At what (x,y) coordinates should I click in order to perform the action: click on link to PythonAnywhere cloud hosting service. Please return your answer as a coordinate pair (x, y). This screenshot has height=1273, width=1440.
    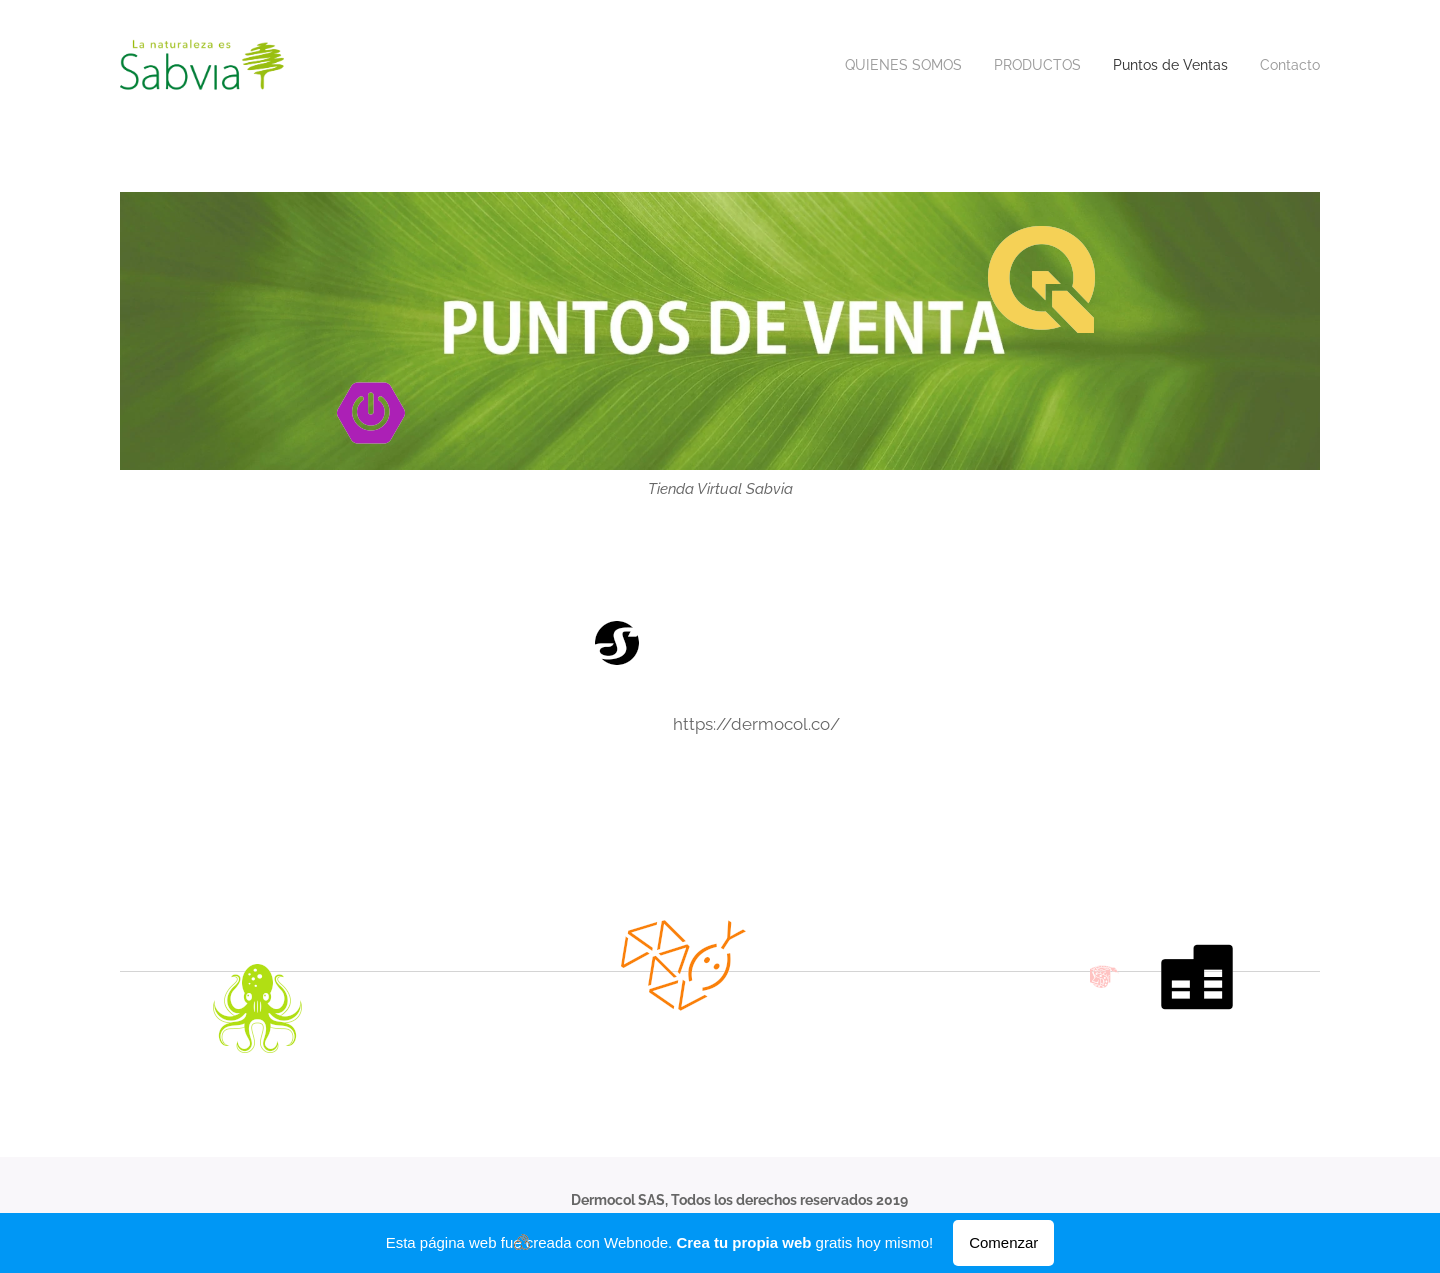
    Looking at the image, I should click on (683, 965).